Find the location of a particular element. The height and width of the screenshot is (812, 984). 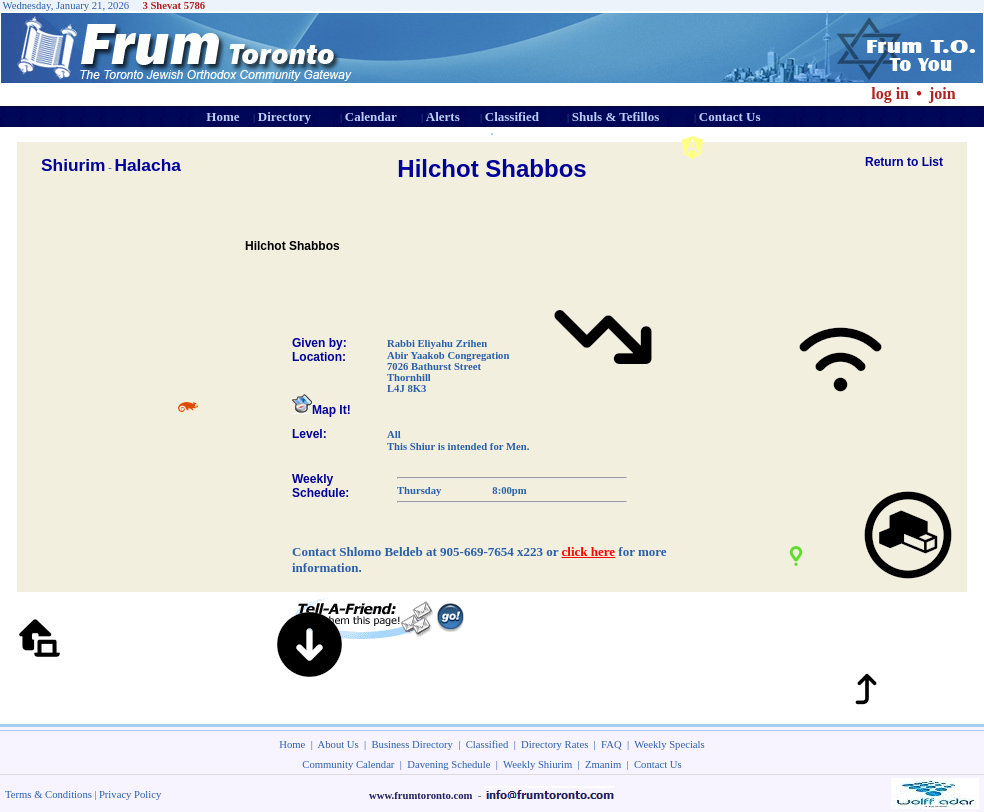

download a file or content is located at coordinates (309, 644).